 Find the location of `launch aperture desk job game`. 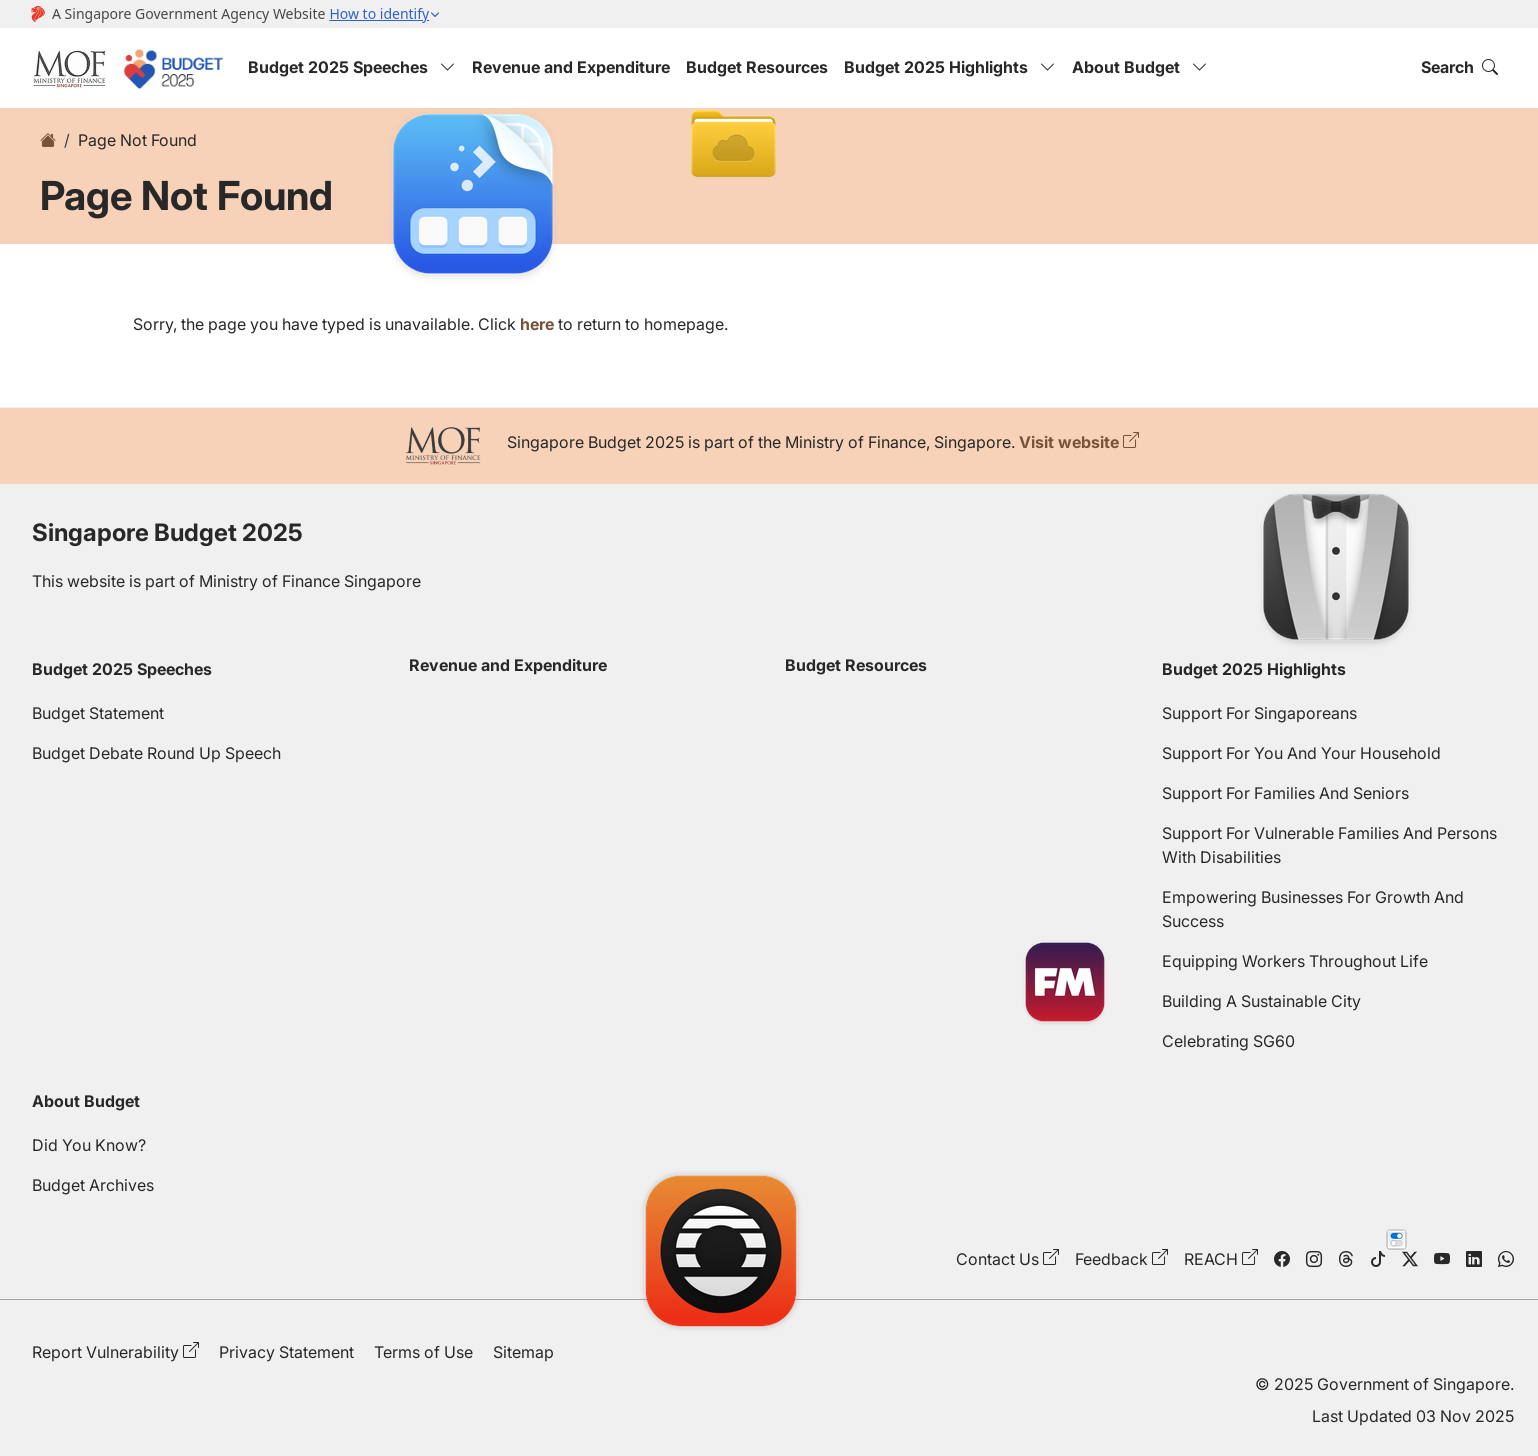

launch aperture desk job game is located at coordinates (721, 1251).